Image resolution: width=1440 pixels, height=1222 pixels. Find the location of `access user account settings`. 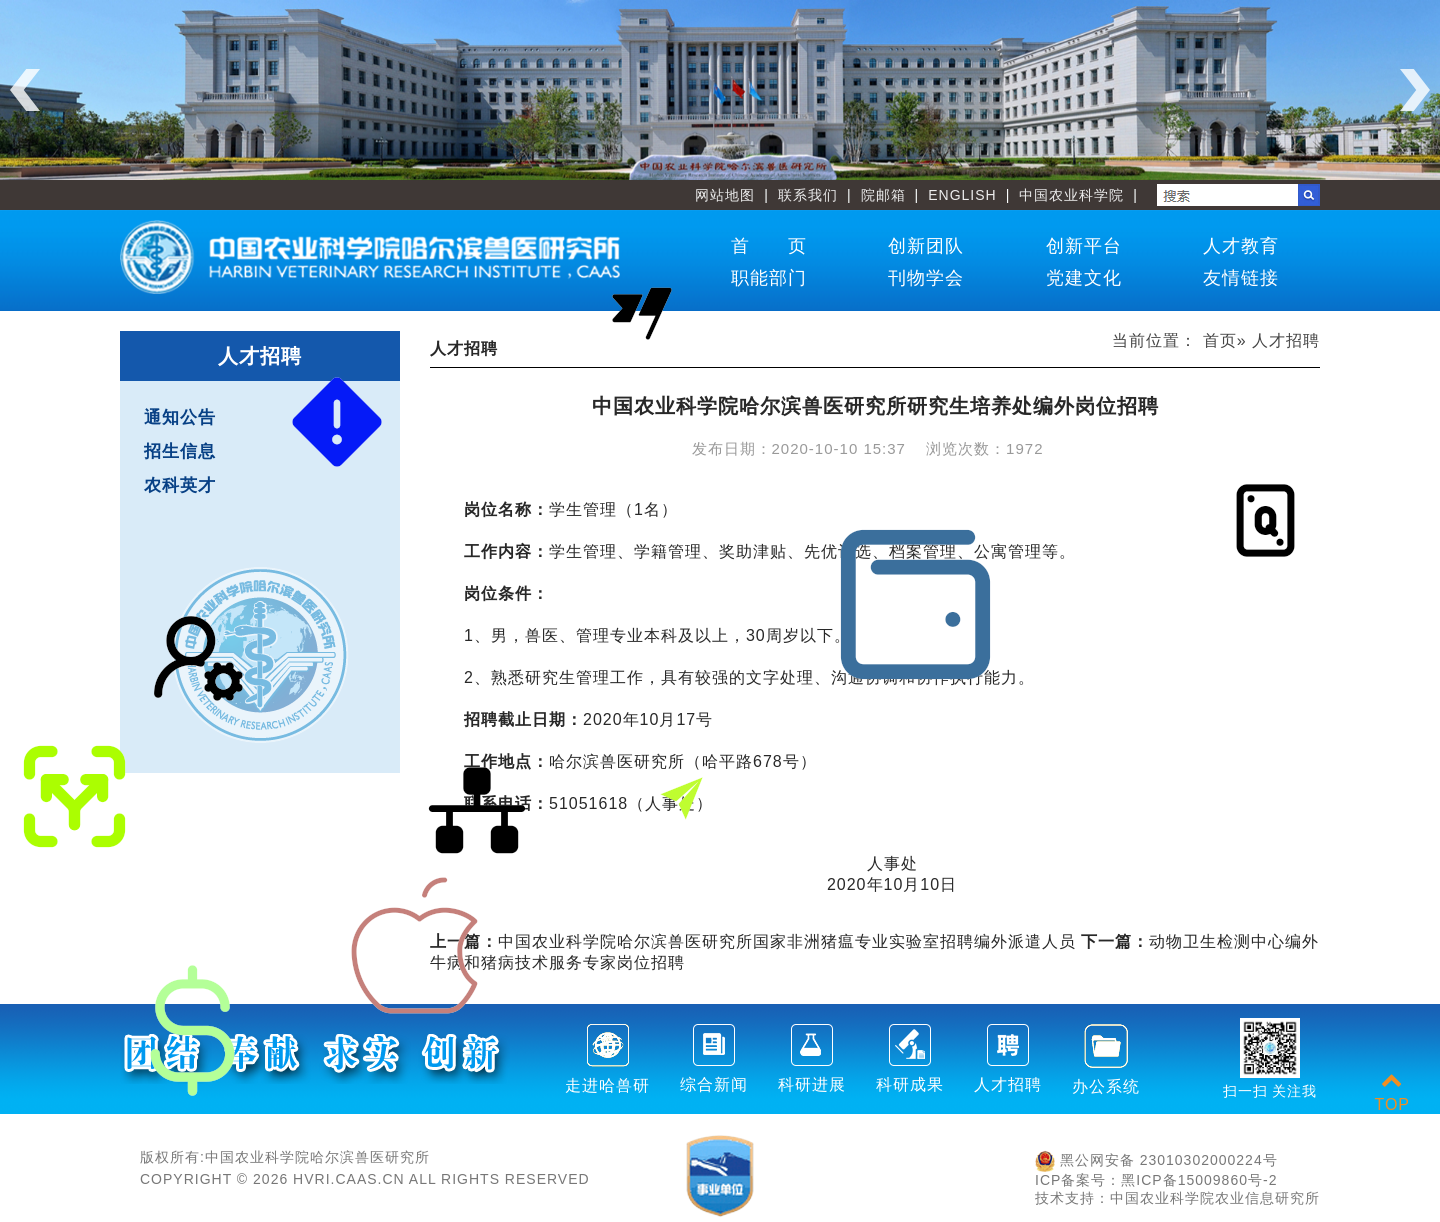

access user account settings is located at coordinates (199, 657).